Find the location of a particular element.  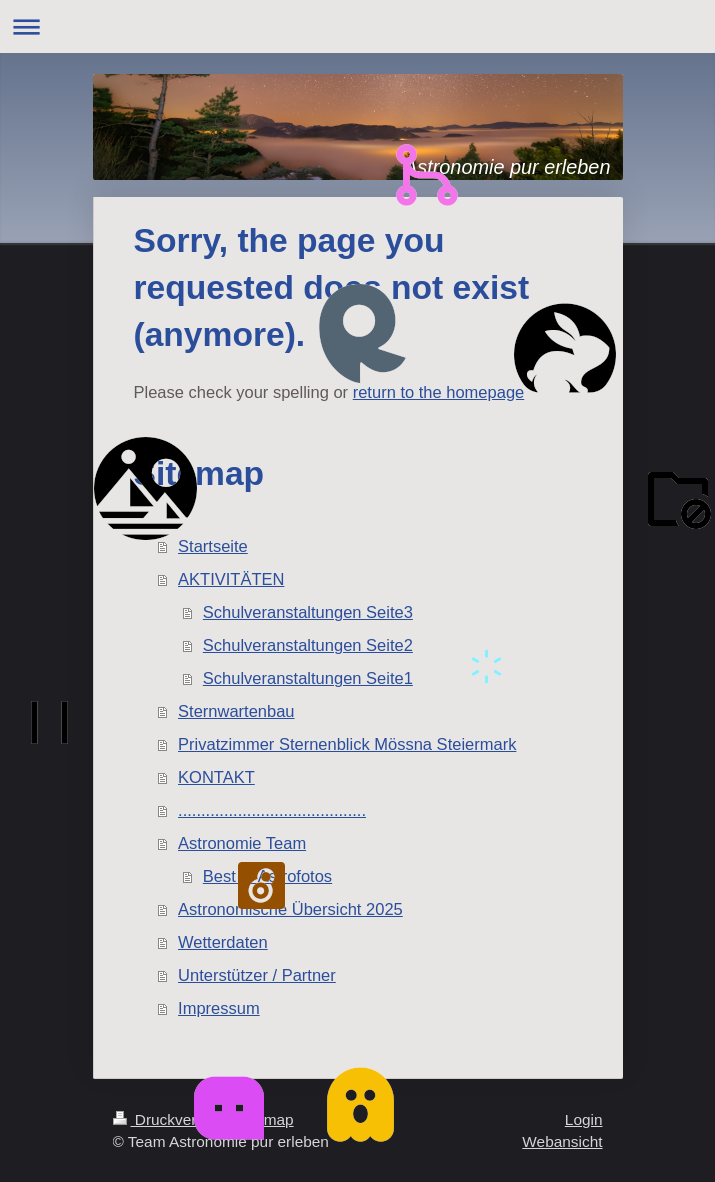

open the Rapid API platform is located at coordinates (362, 333).